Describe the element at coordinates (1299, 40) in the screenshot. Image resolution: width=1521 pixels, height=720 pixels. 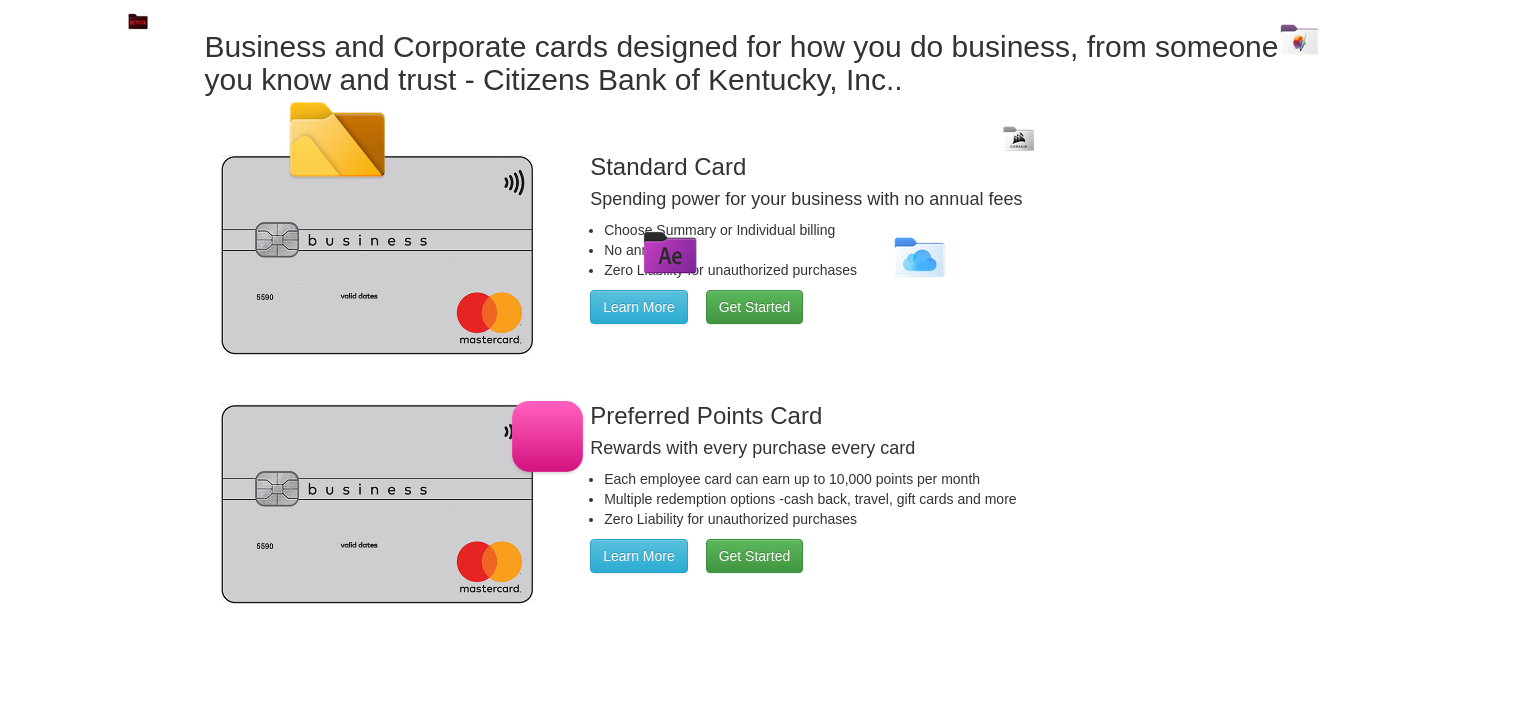
I see `open folder containing drawings or artwork` at that location.